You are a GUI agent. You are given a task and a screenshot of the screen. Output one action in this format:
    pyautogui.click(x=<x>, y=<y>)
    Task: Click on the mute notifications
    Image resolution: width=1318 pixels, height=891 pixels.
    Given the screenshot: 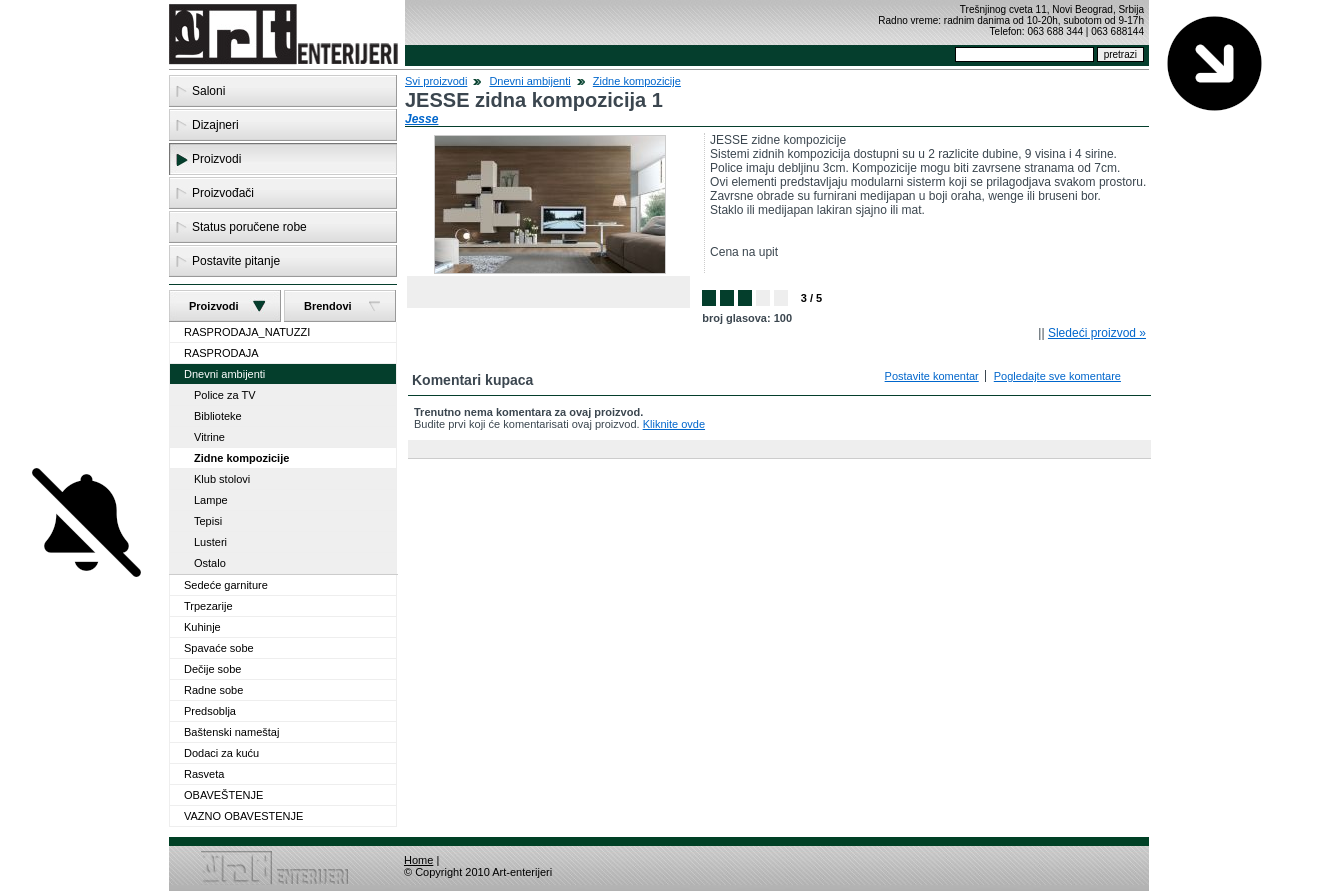 What is the action you would take?
    pyautogui.click(x=86, y=522)
    